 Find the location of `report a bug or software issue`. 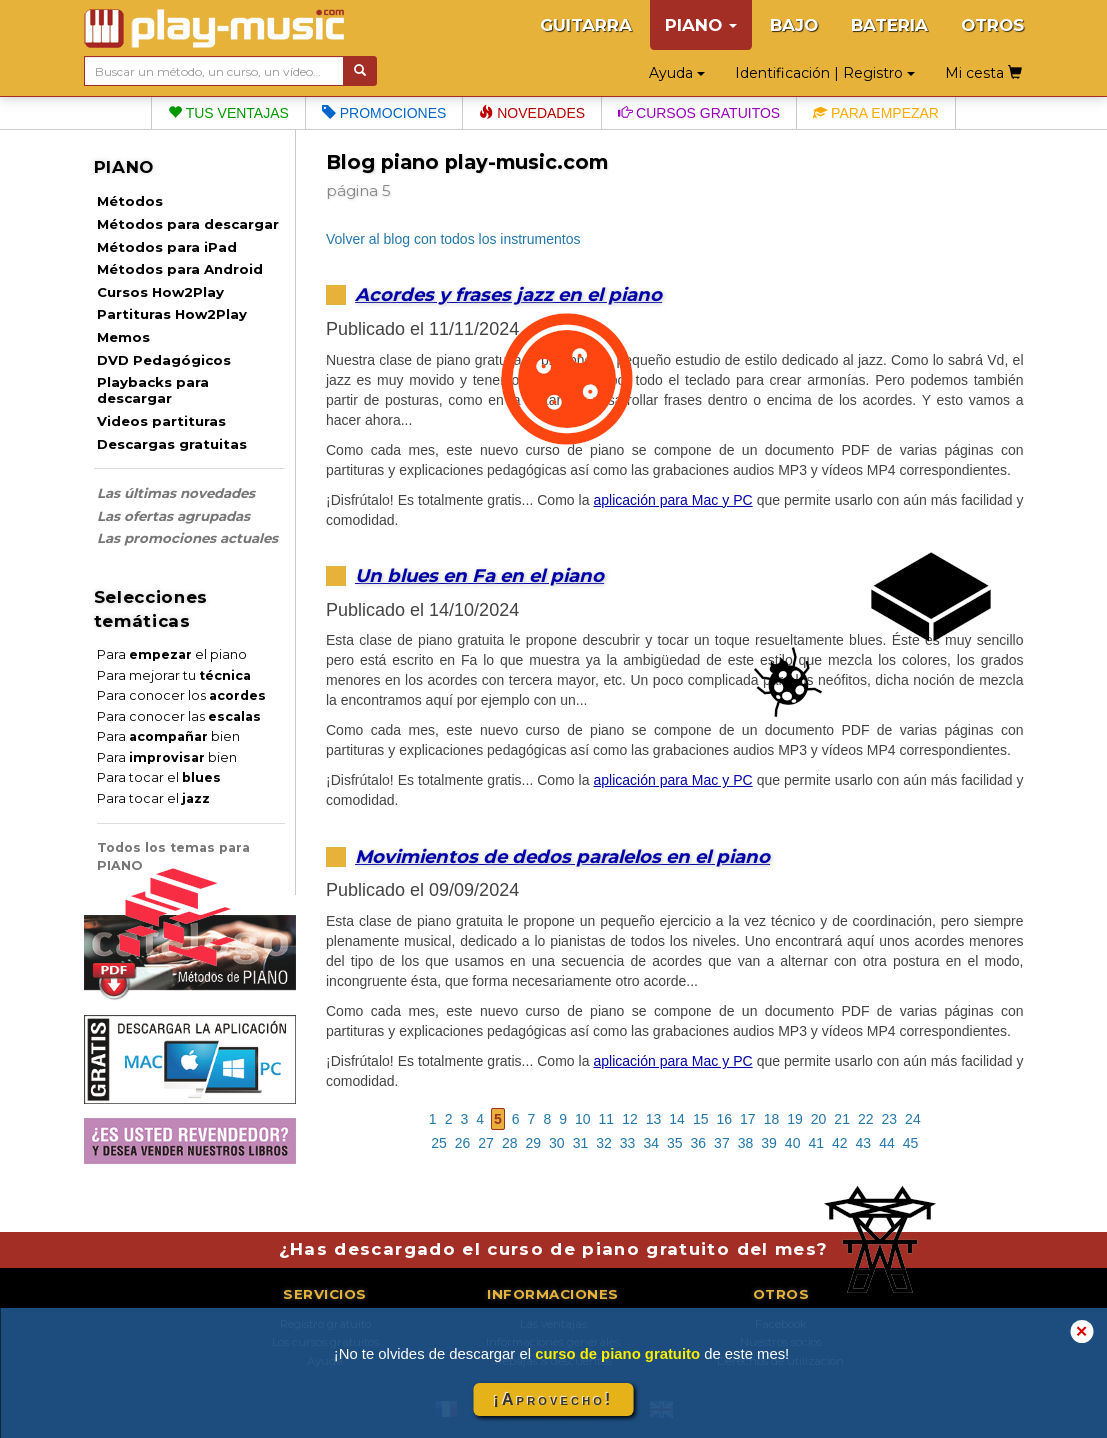

report a bug or software issue is located at coordinates (788, 682).